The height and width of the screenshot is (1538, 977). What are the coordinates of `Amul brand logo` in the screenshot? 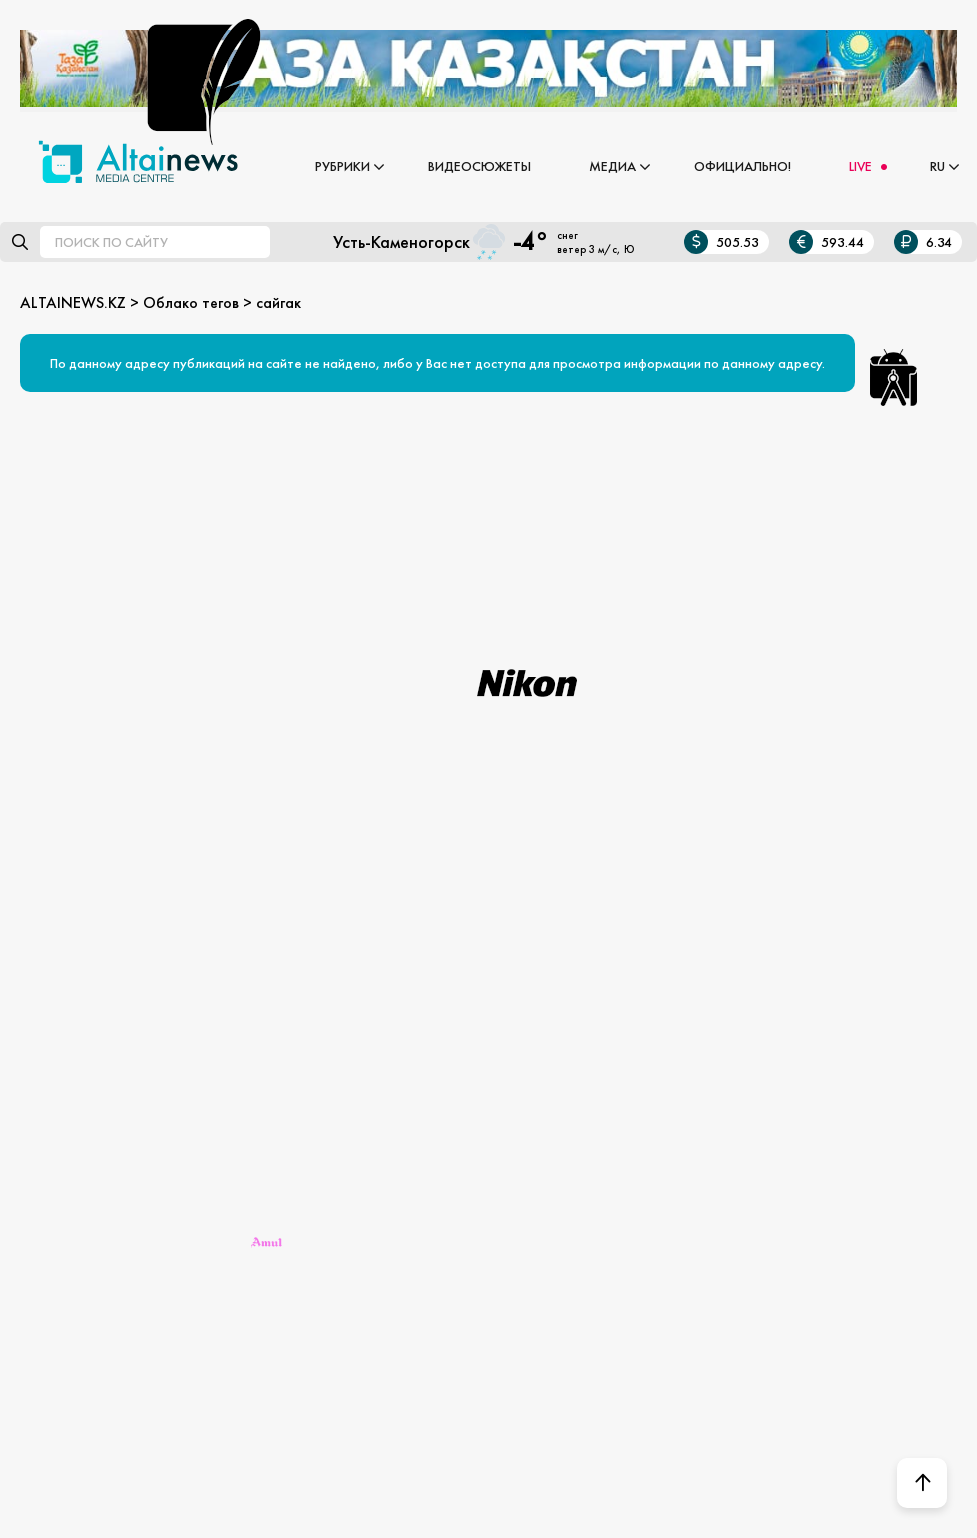 It's located at (266, 1242).